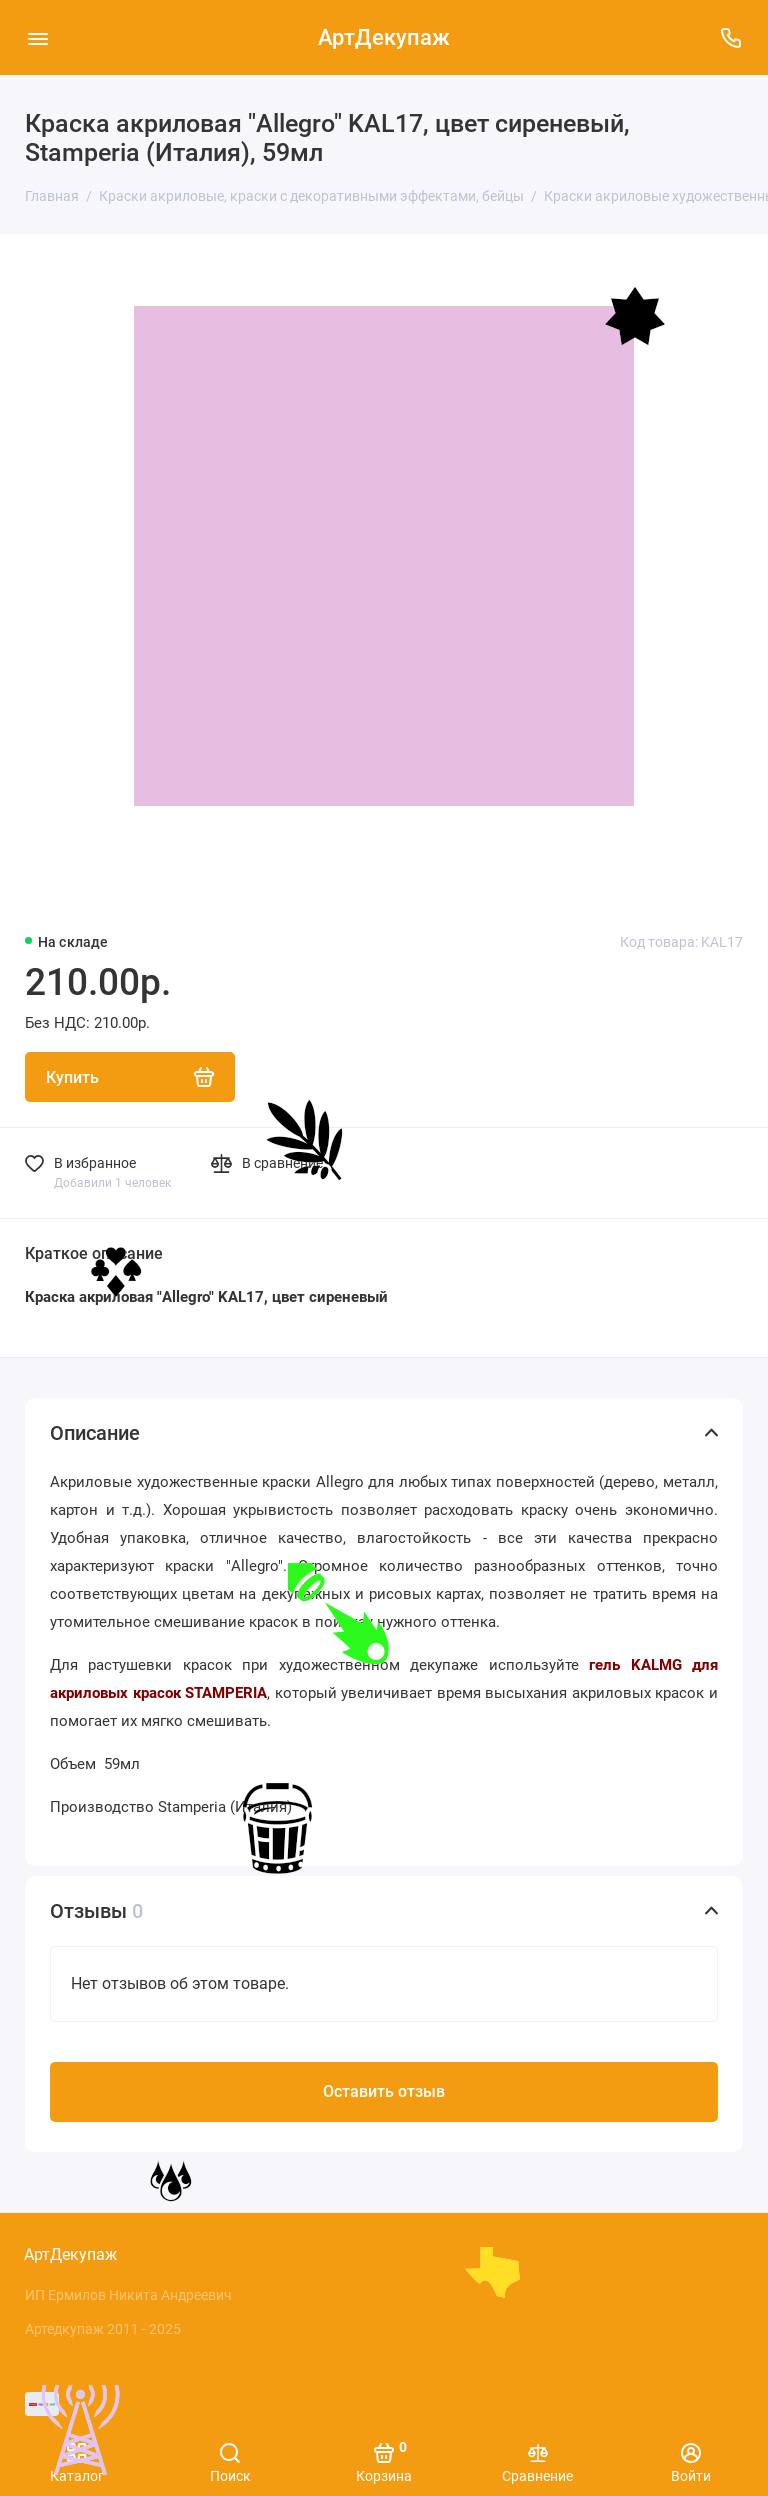 The width and height of the screenshot is (768, 2496). What do you see at coordinates (80, 2431) in the screenshot?
I see `broadcast or transmit a signal` at bounding box center [80, 2431].